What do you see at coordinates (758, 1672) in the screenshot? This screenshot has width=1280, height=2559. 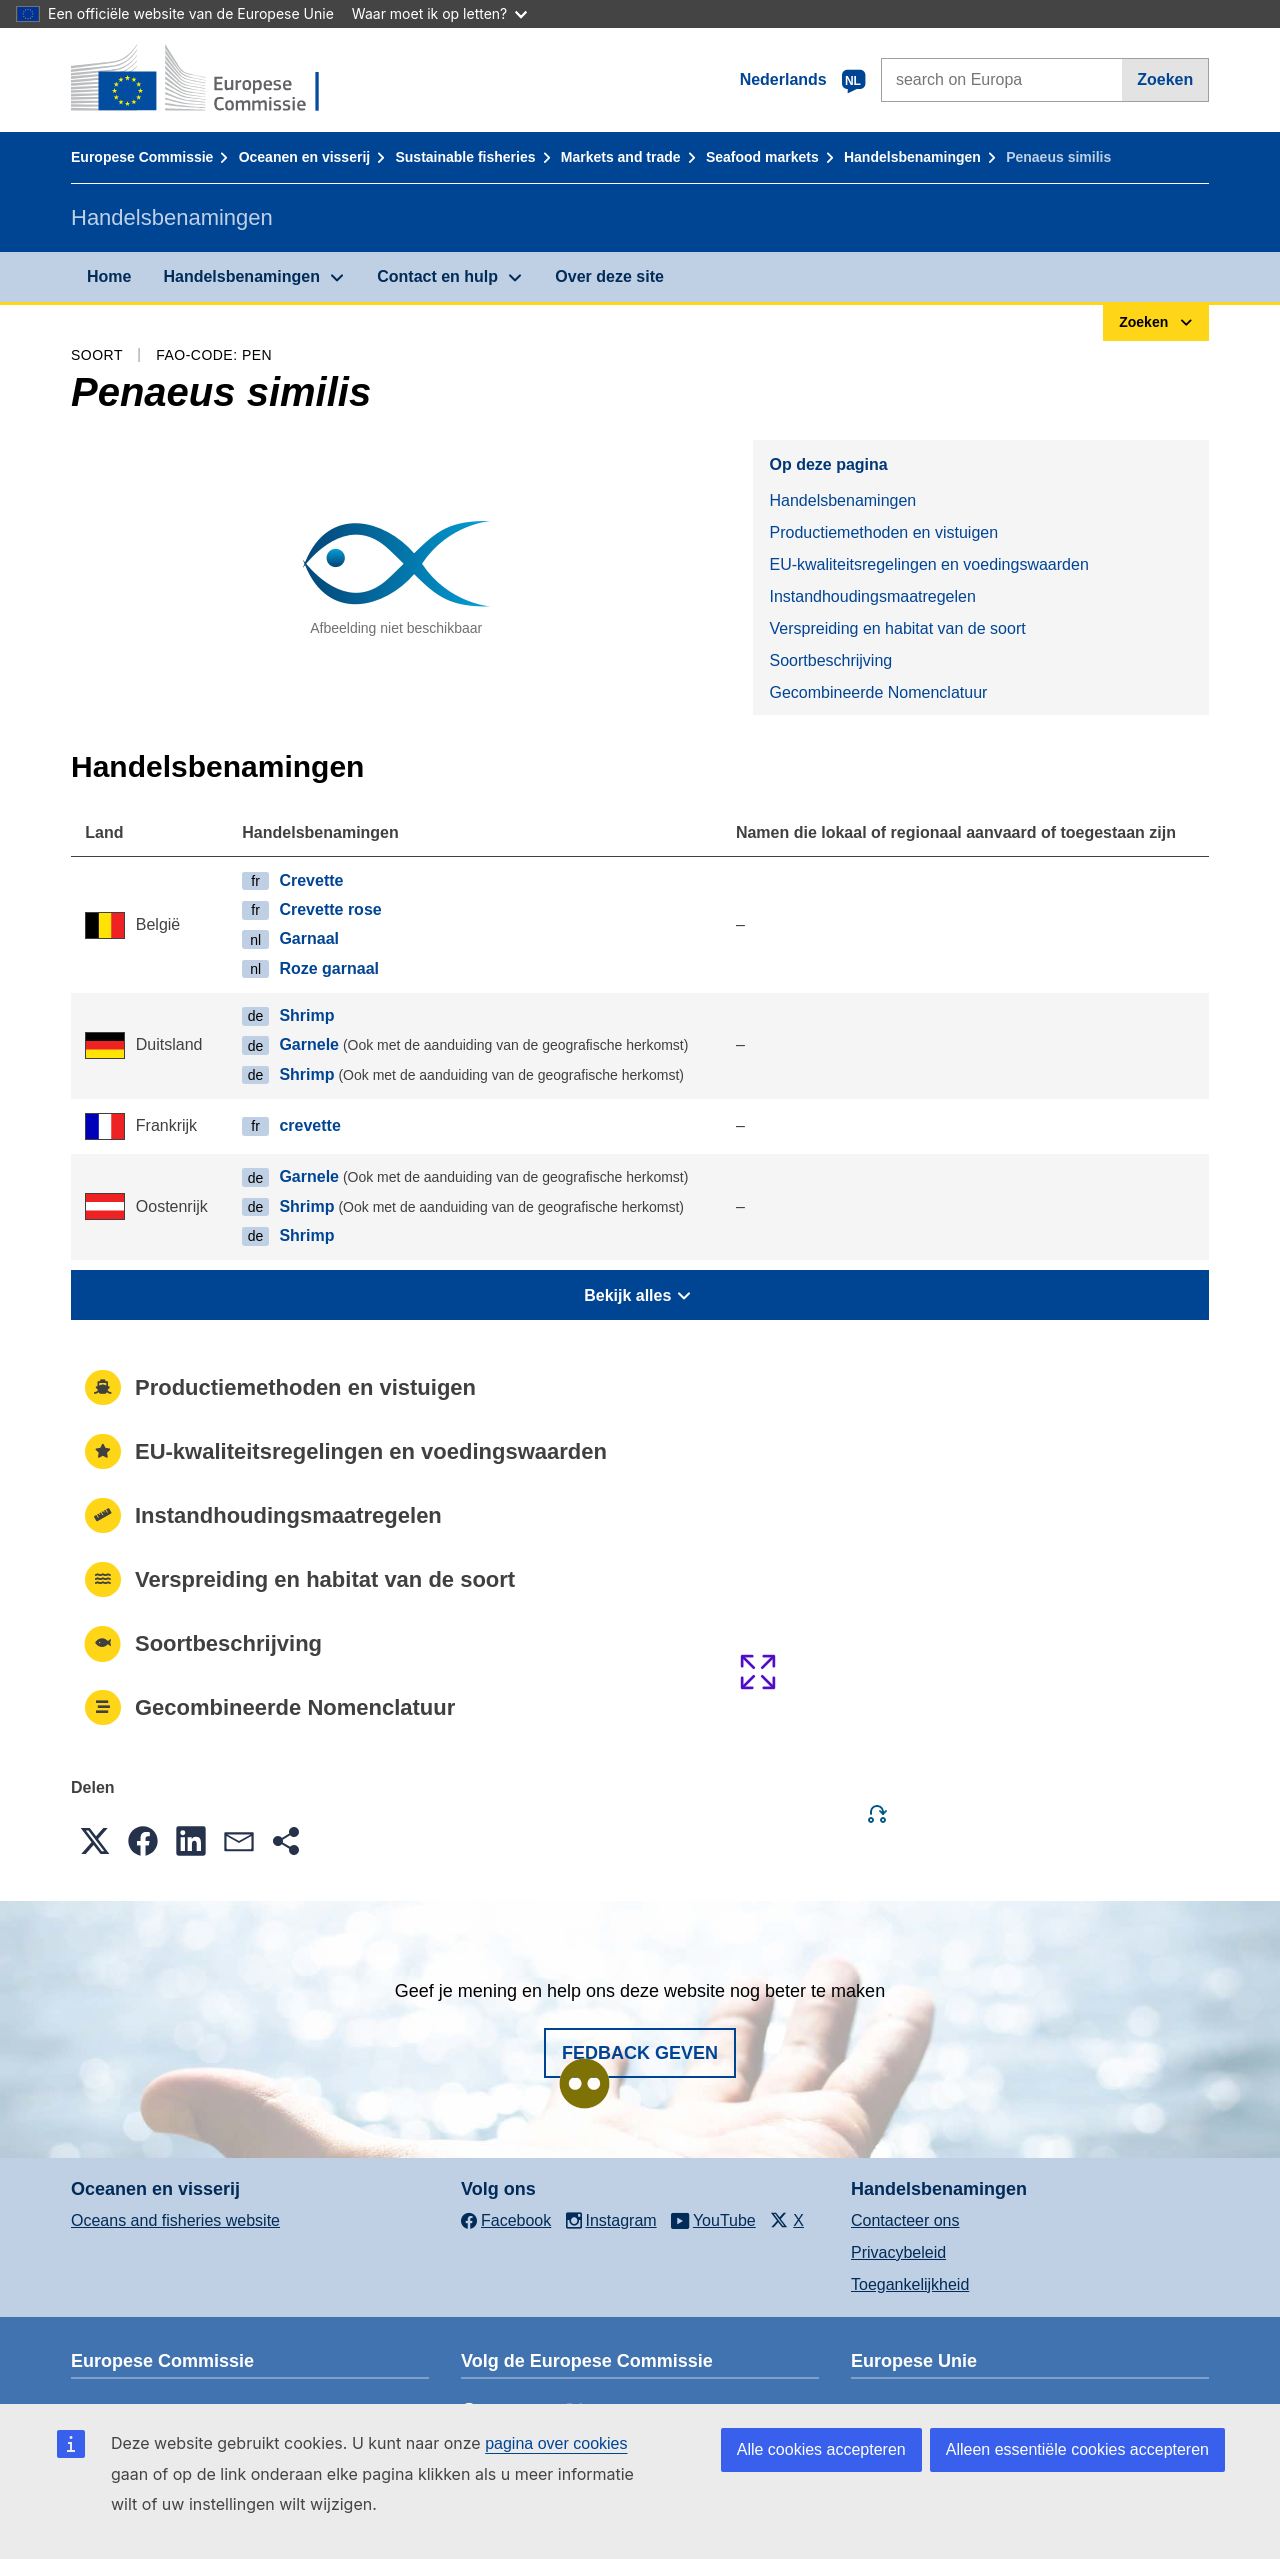 I see `expand to fullscreen mode` at bounding box center [758, 1672].